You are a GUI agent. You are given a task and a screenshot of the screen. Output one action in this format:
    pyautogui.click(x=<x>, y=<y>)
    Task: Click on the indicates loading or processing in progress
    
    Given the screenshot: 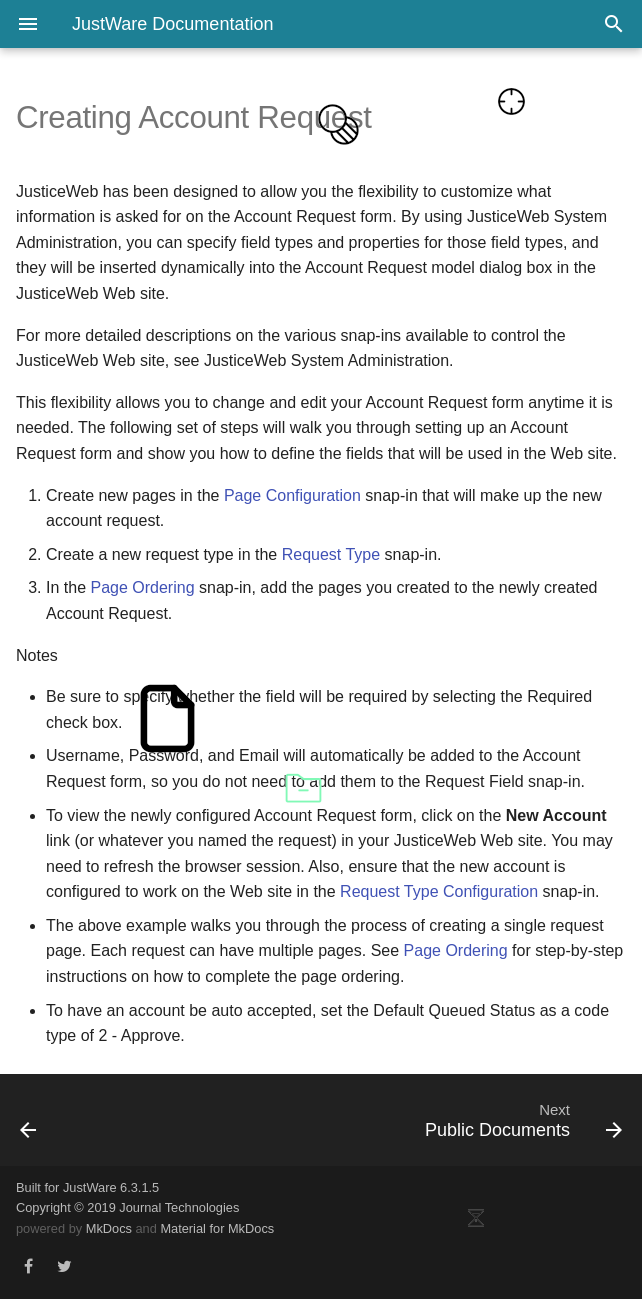 What is the action you would take?
    pyautogui.click(x=476, y=1218)
    